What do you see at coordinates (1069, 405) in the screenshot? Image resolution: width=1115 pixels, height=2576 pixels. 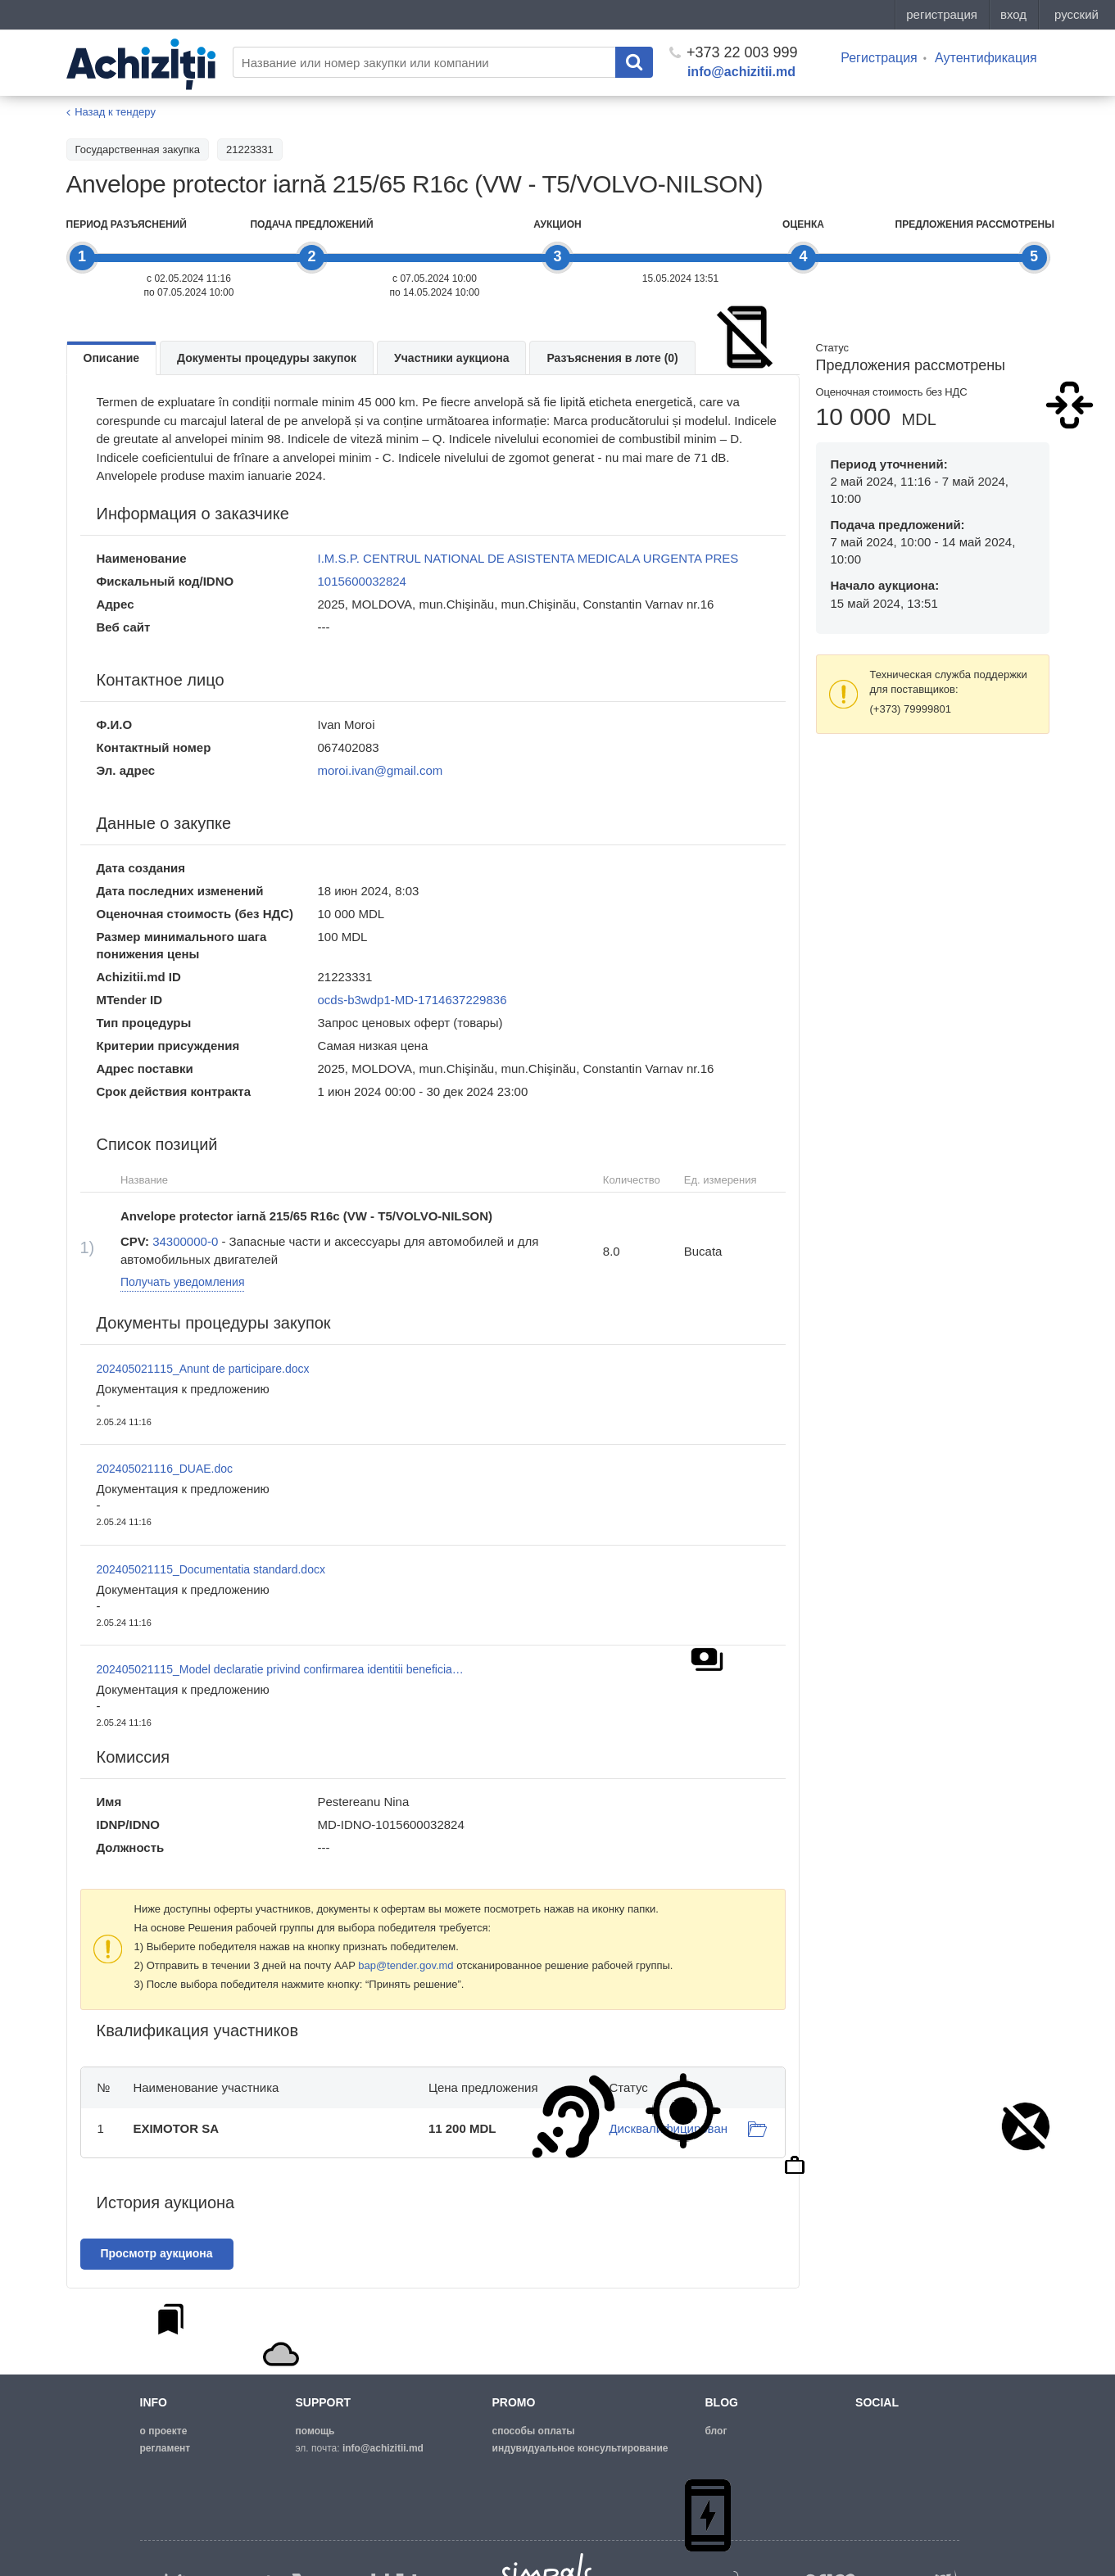 I see `narrow the viewport width` at bounding box center [1069, 405].